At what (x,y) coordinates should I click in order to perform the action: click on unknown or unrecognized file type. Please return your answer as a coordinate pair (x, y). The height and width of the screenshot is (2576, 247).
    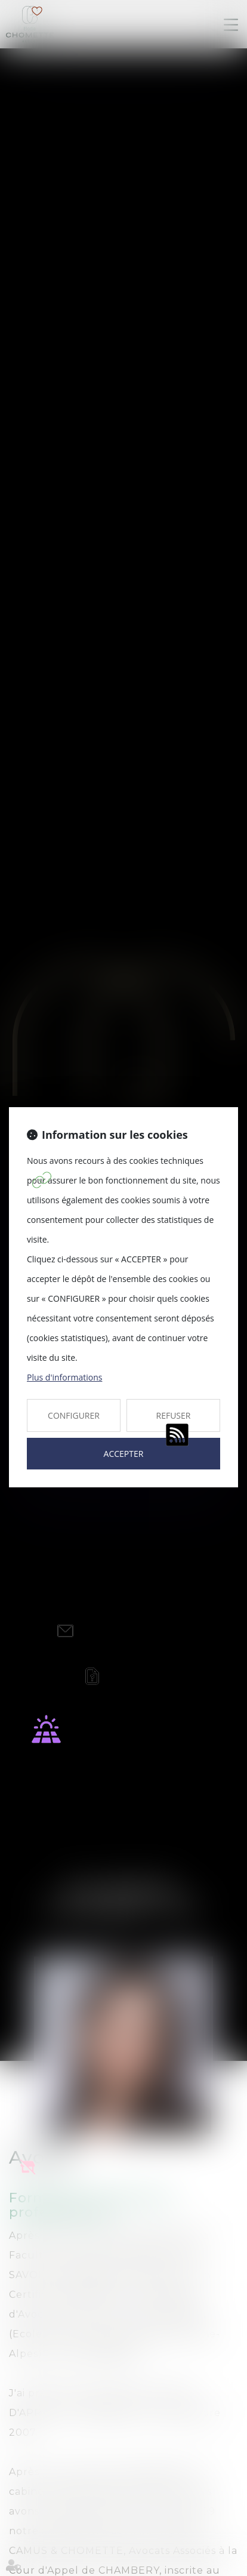
    Looking at the image, I should click on (92, 1676).